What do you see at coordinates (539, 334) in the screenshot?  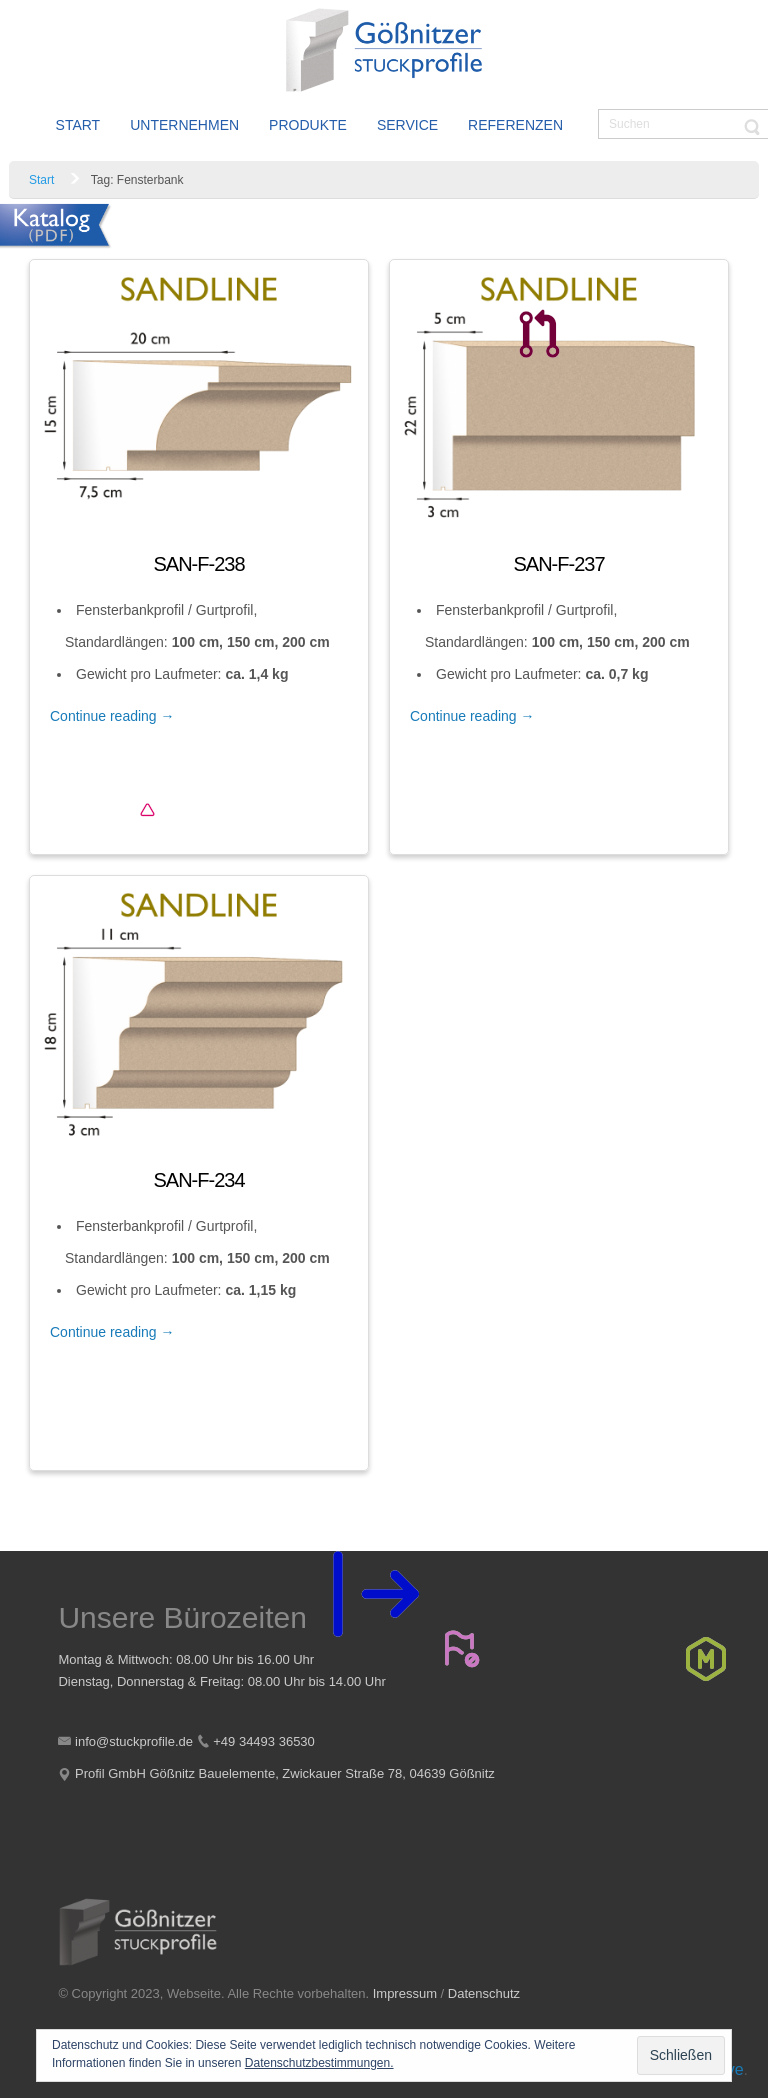 I see `create a new pull request` at bounding box center [539, 334].